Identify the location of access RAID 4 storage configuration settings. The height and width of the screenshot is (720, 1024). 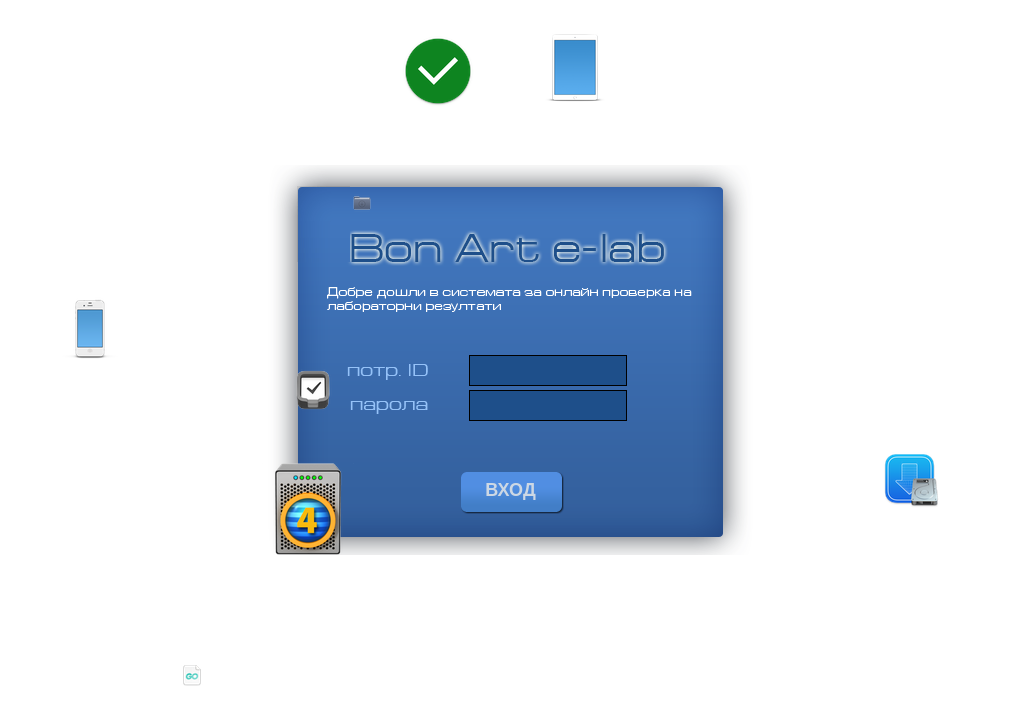
(308, 509).